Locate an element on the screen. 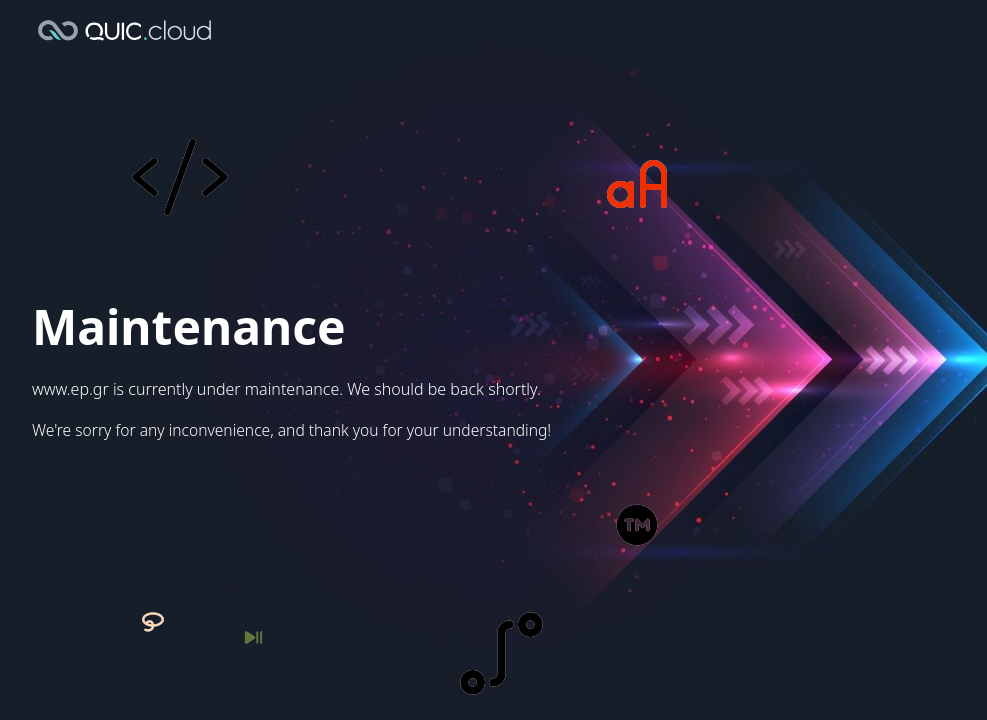  toggle between play and pause for media is located at coordinates (253, 637).